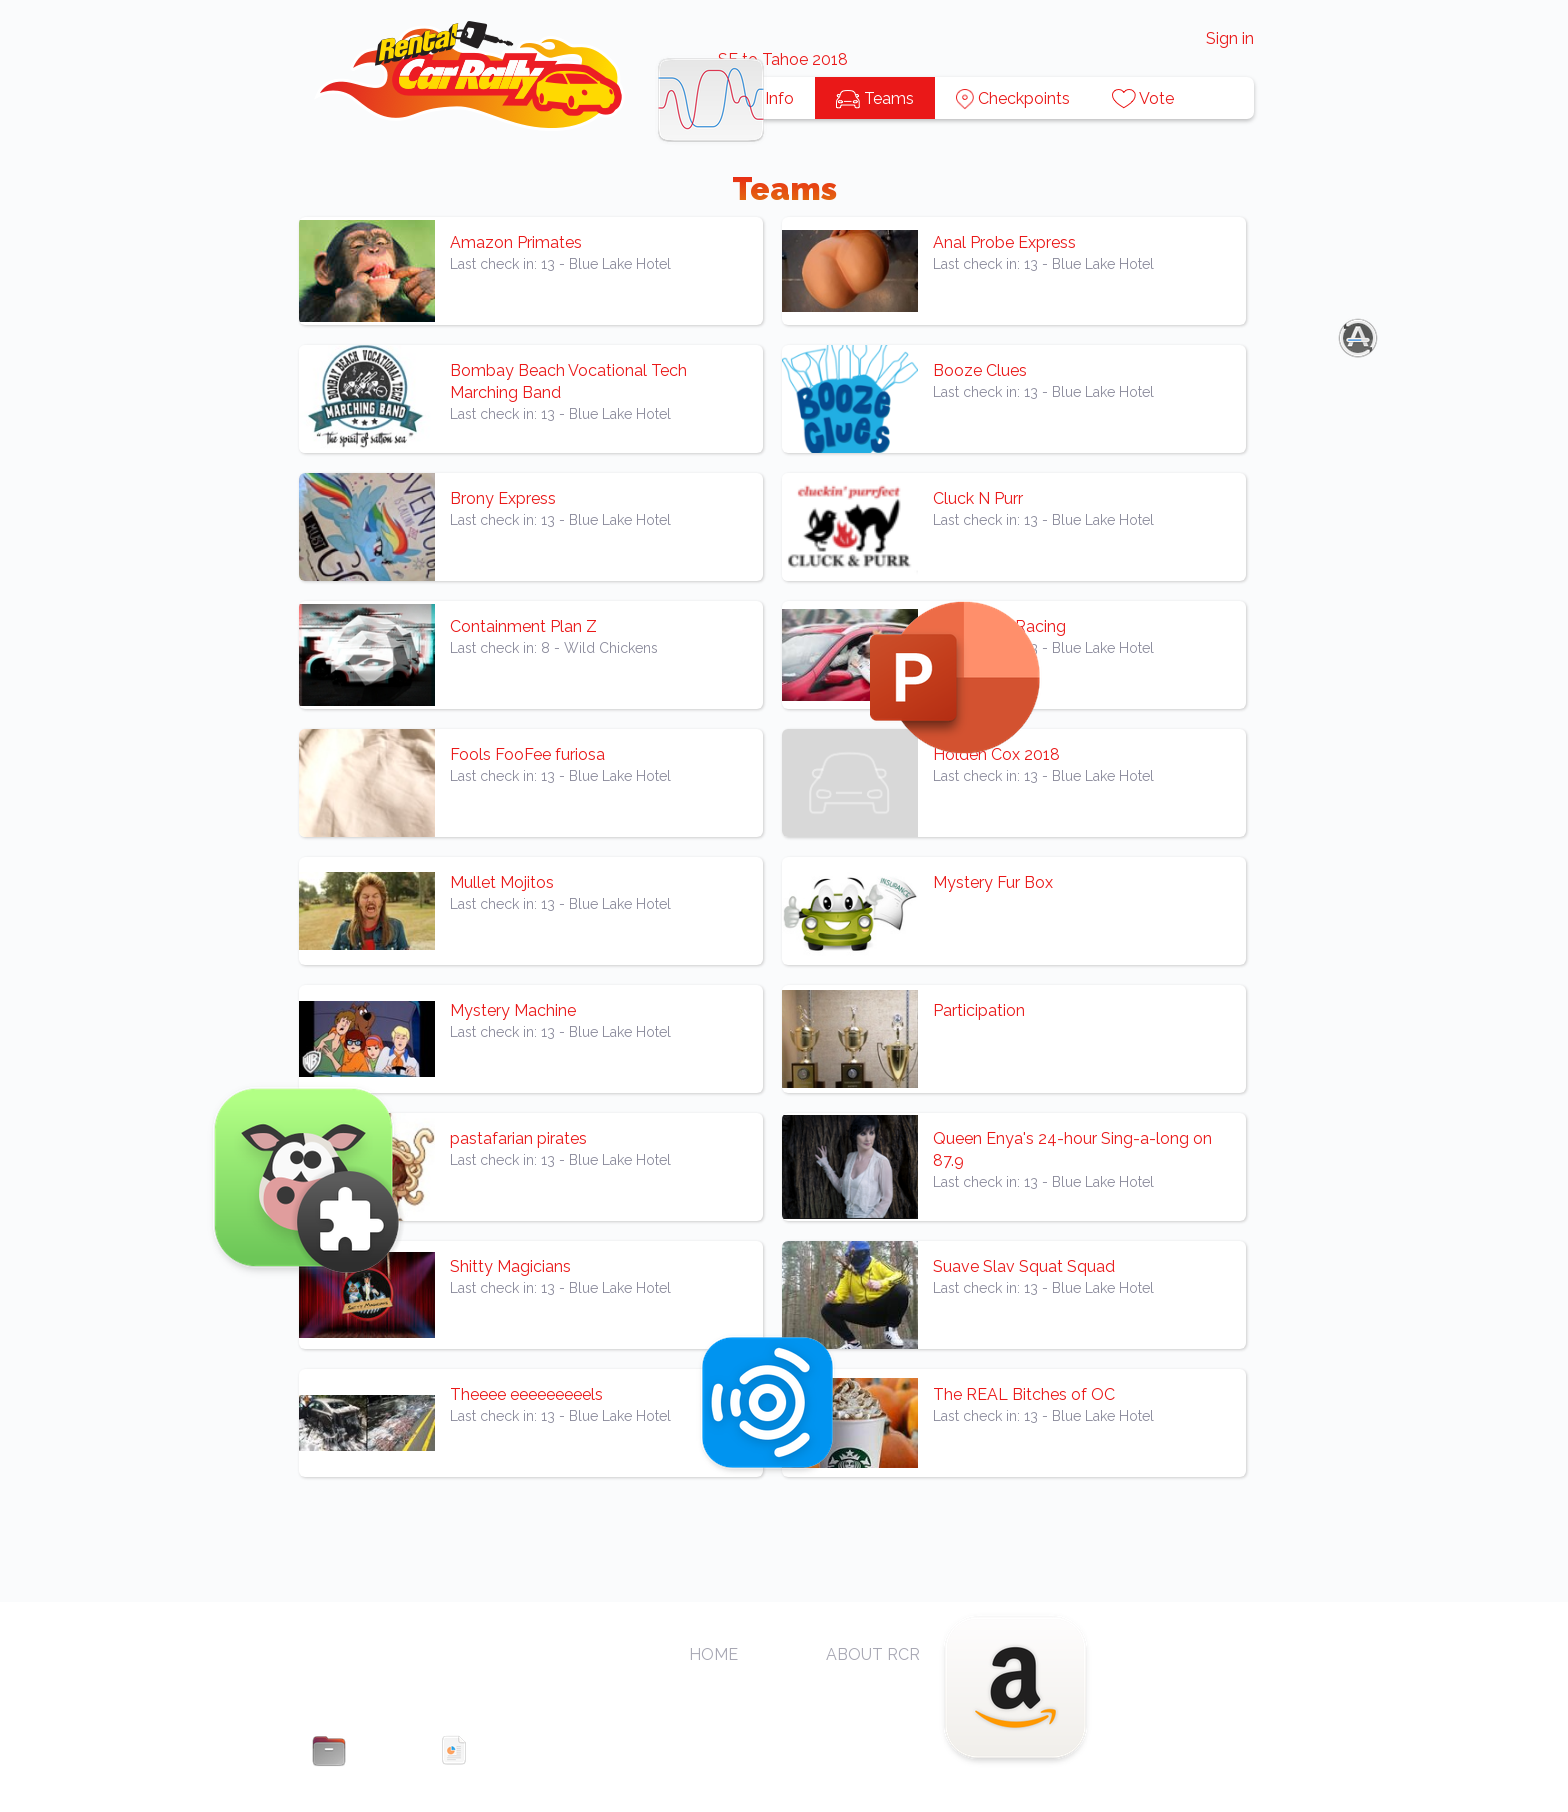  I want to click on open the Amazon shopping app, so click(1015, 1687).